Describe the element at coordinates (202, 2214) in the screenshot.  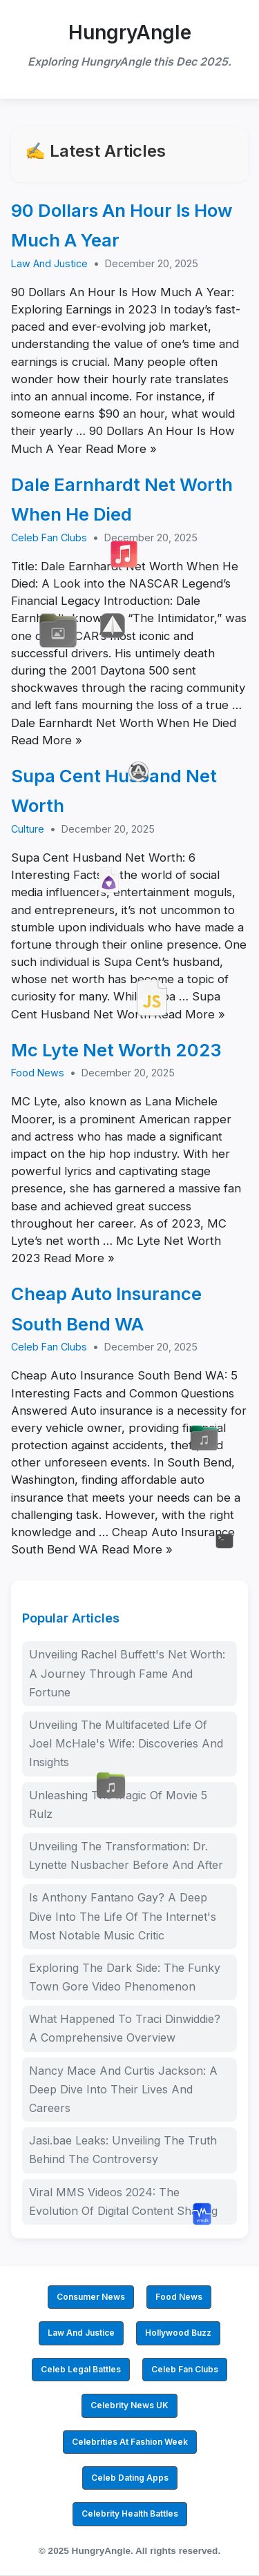
I see `a VirtualBox virtual machine disk file` at that location.